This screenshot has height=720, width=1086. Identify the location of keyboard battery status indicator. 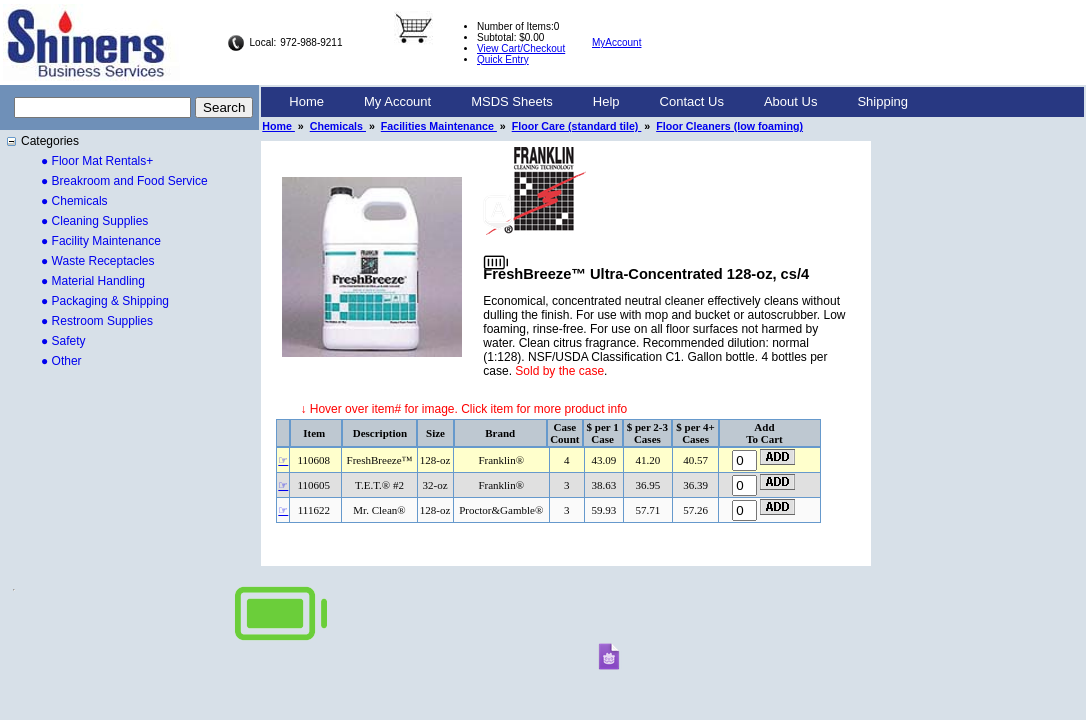
(498, 211).